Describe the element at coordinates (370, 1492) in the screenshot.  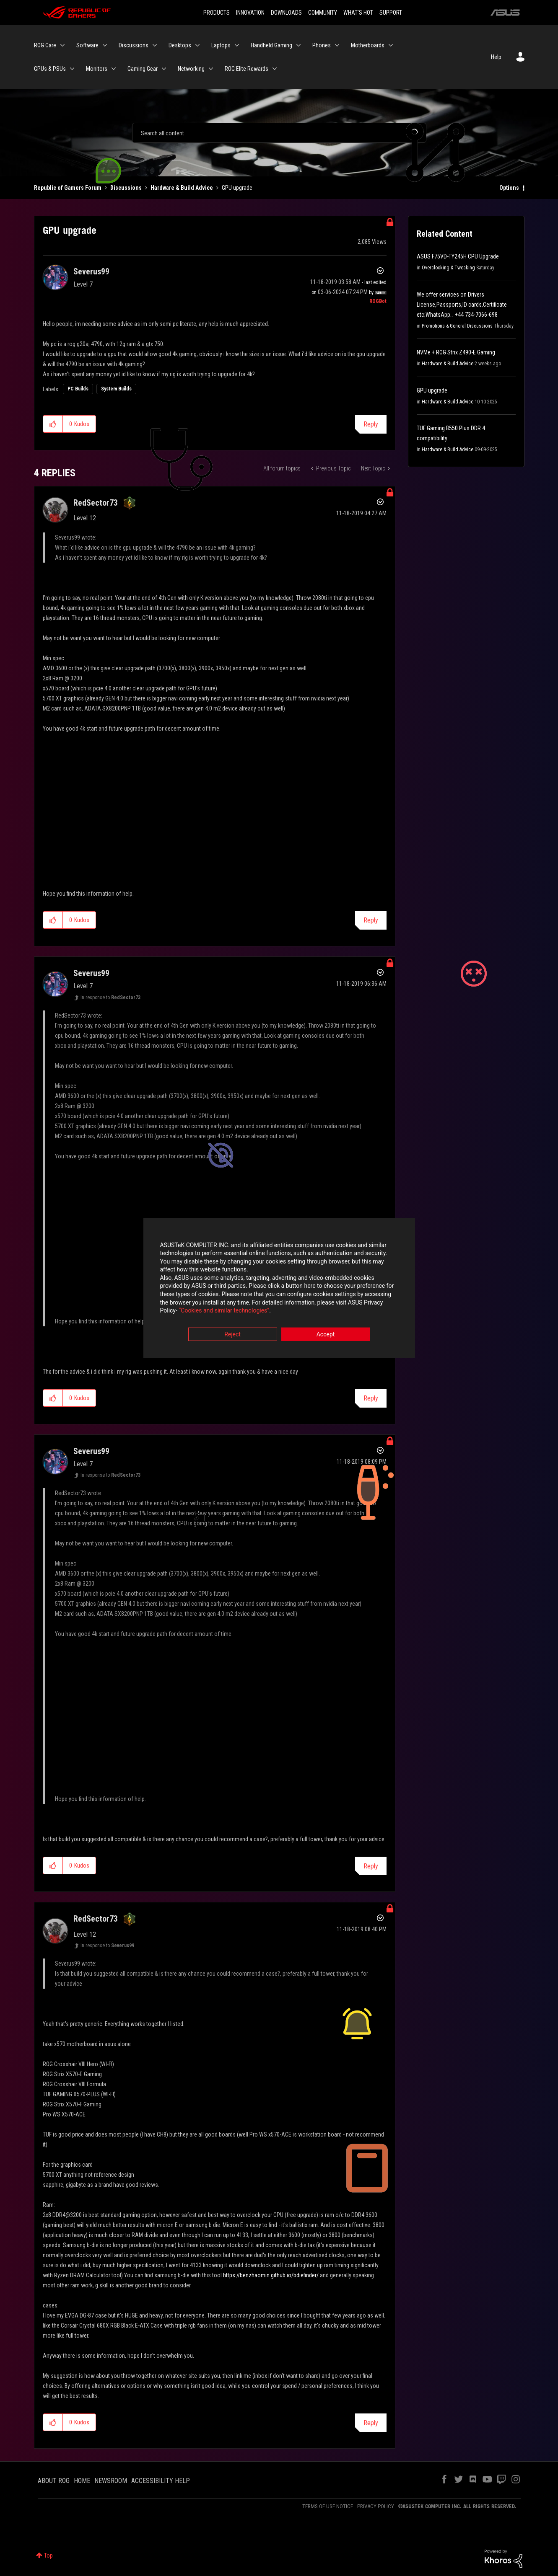
I see `celebrate an achievement or milestone` at that location.